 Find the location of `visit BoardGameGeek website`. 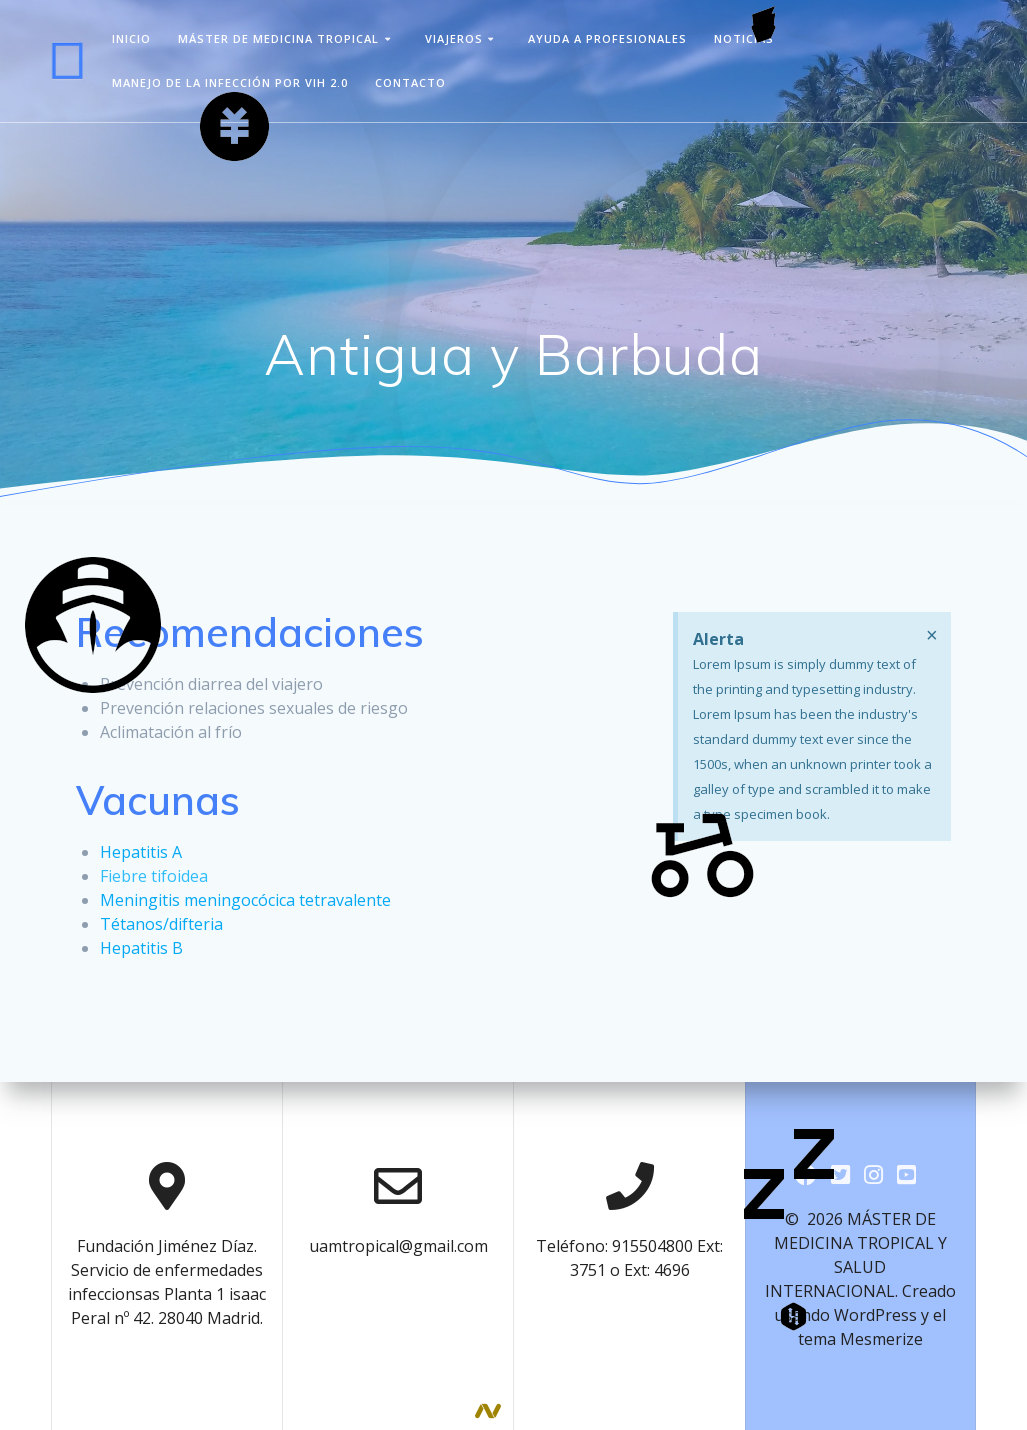

visit BoardGameGeek website is located at coordinates (763, 24).